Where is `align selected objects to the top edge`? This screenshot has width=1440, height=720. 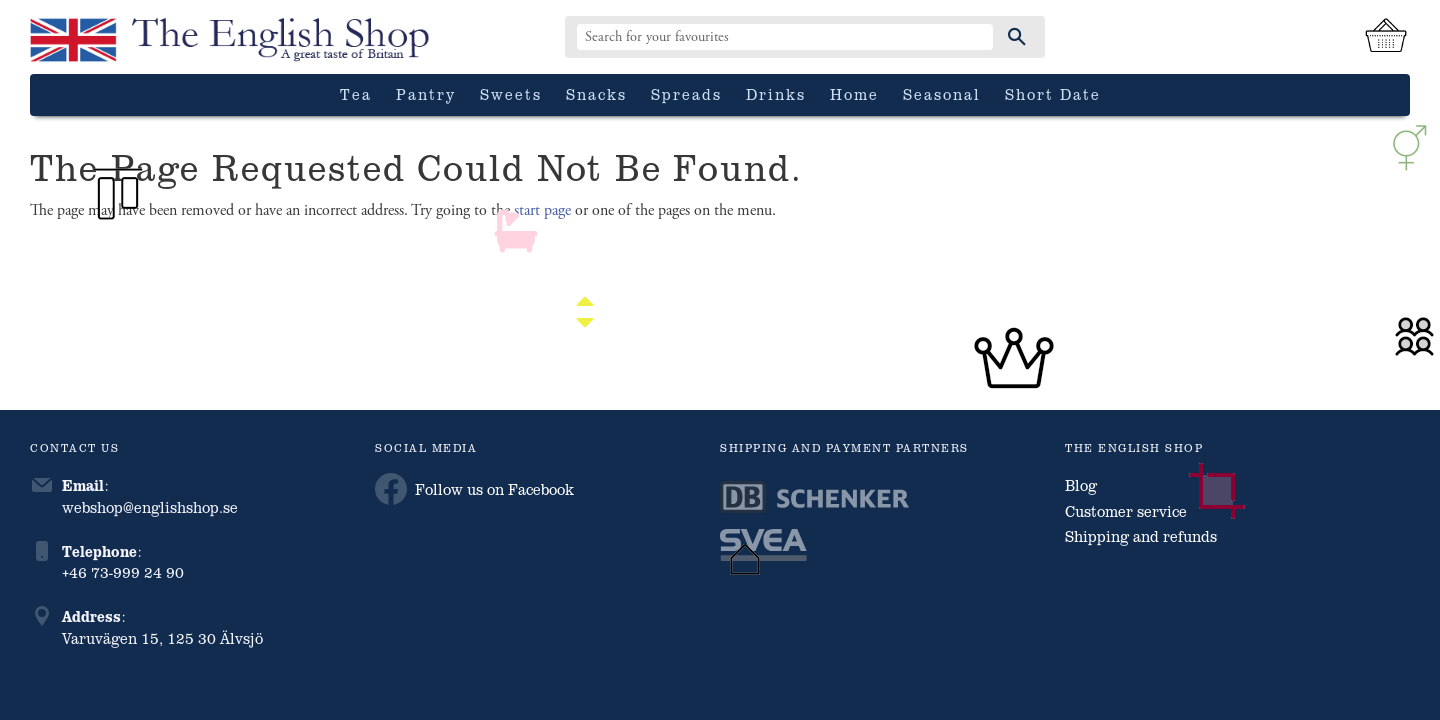 align selected objects to the top edge is located at coordinates (118, 193).